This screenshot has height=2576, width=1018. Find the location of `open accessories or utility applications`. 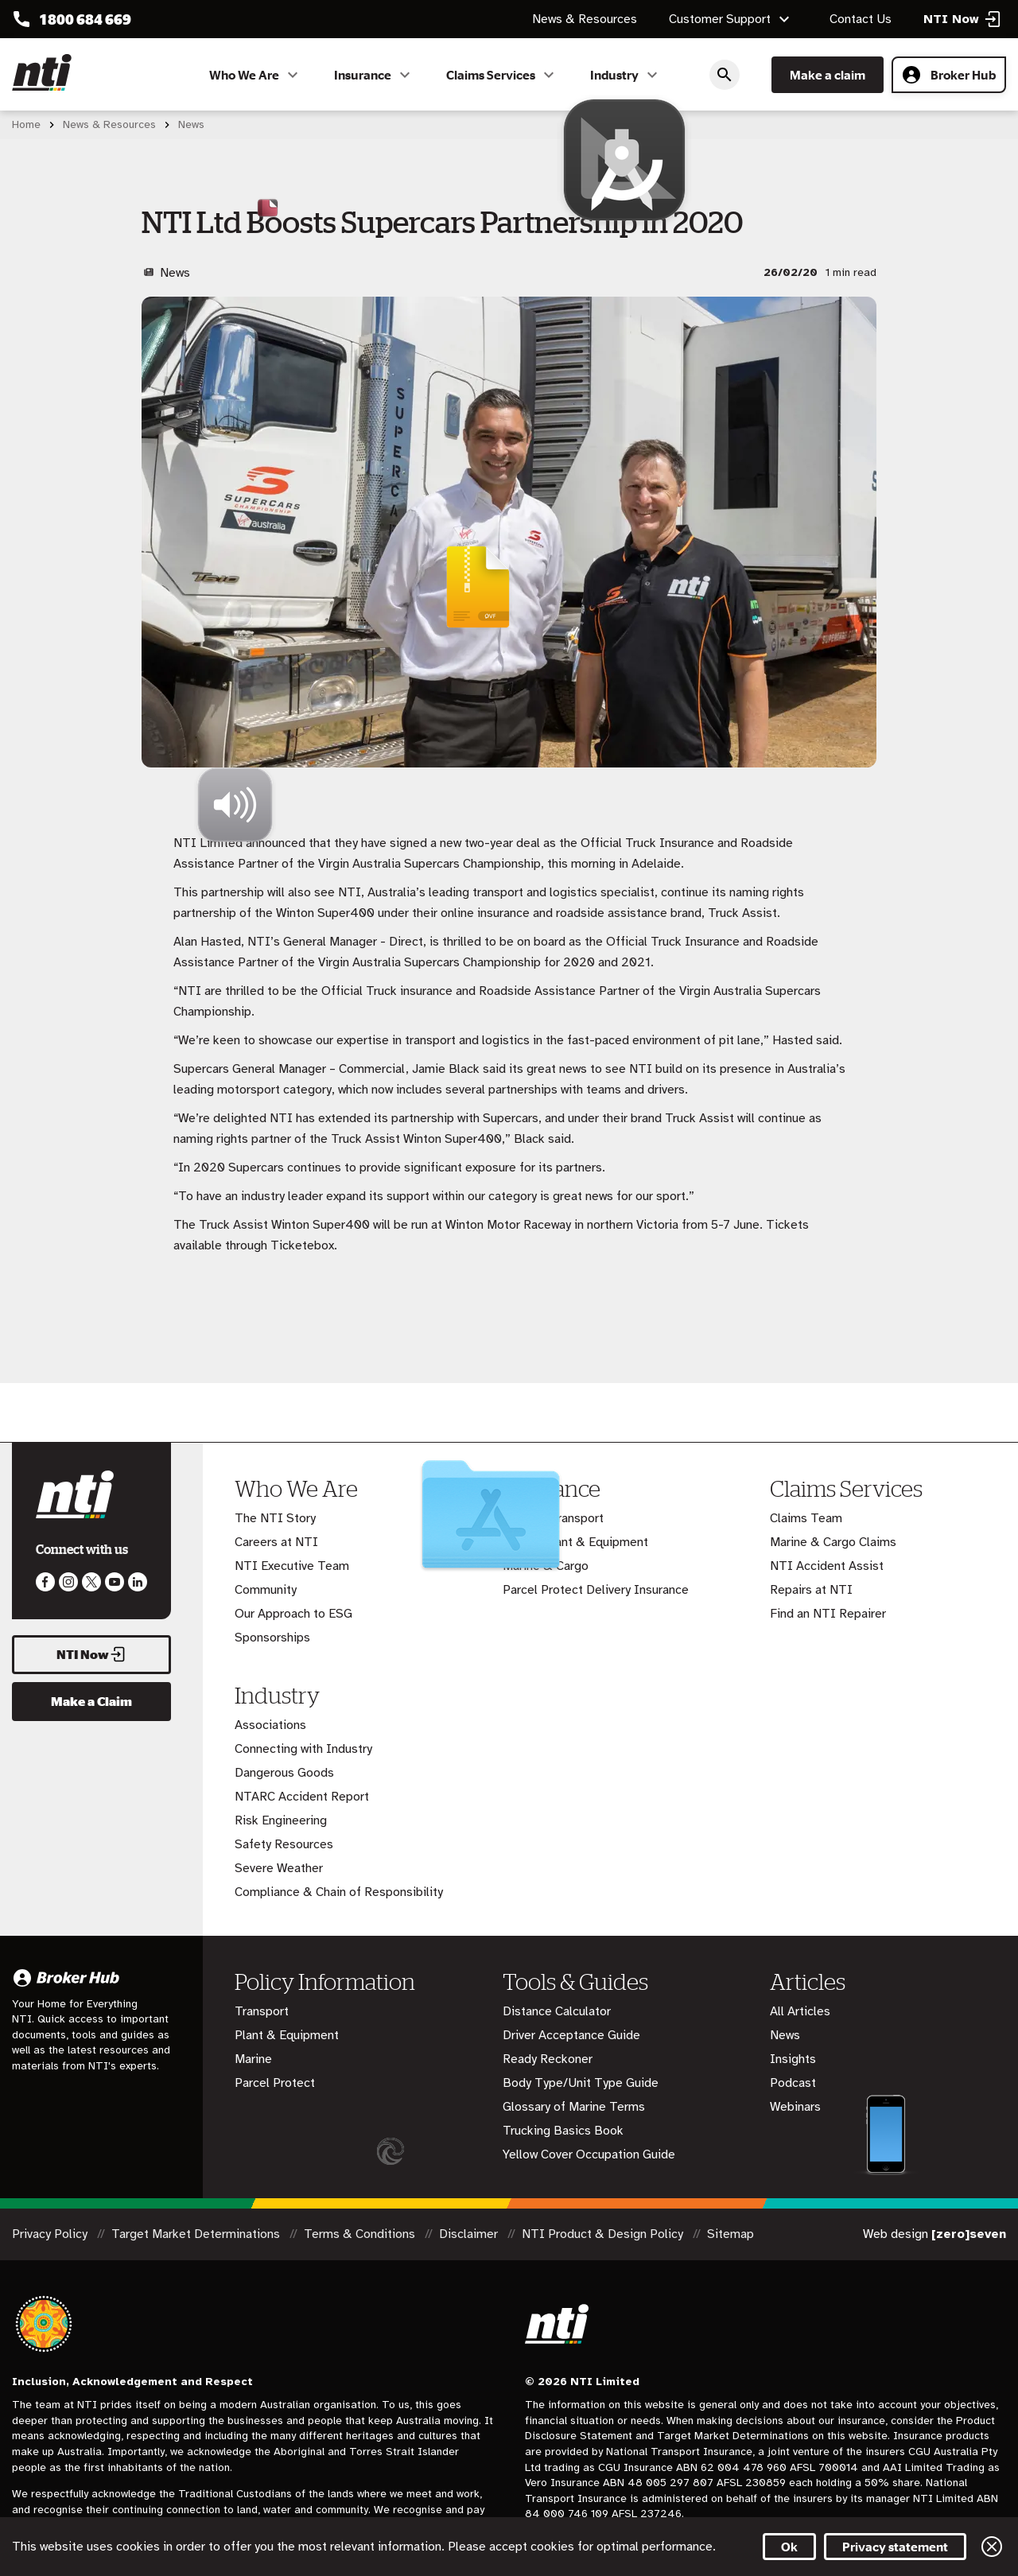

open accessories or utility applications is located at coordinates (624, 160).